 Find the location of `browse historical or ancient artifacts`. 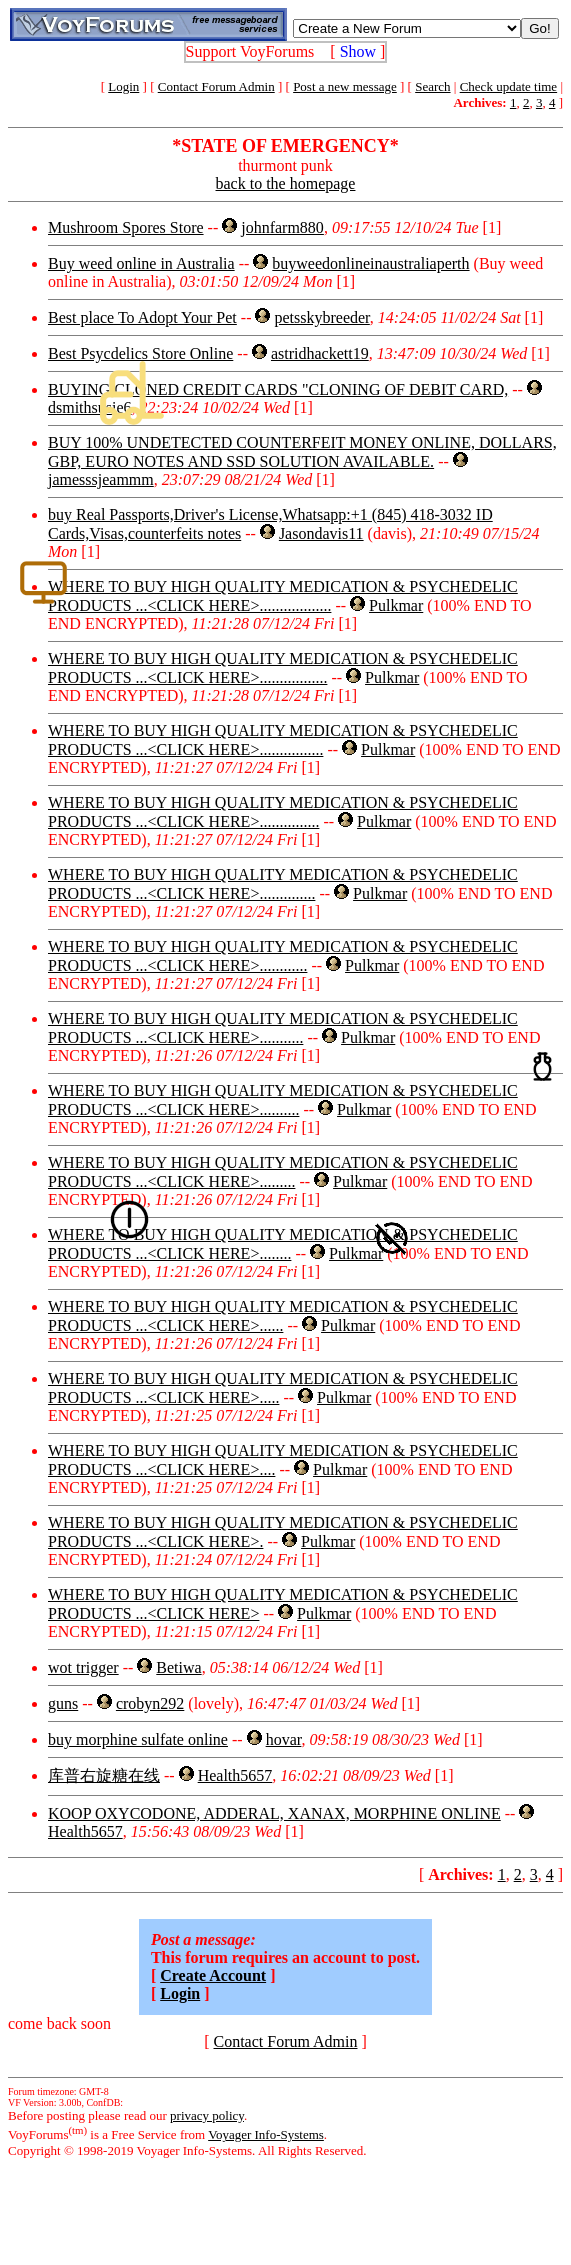

browse historical or ancient artifacts is located at coordinates (542, 1066).